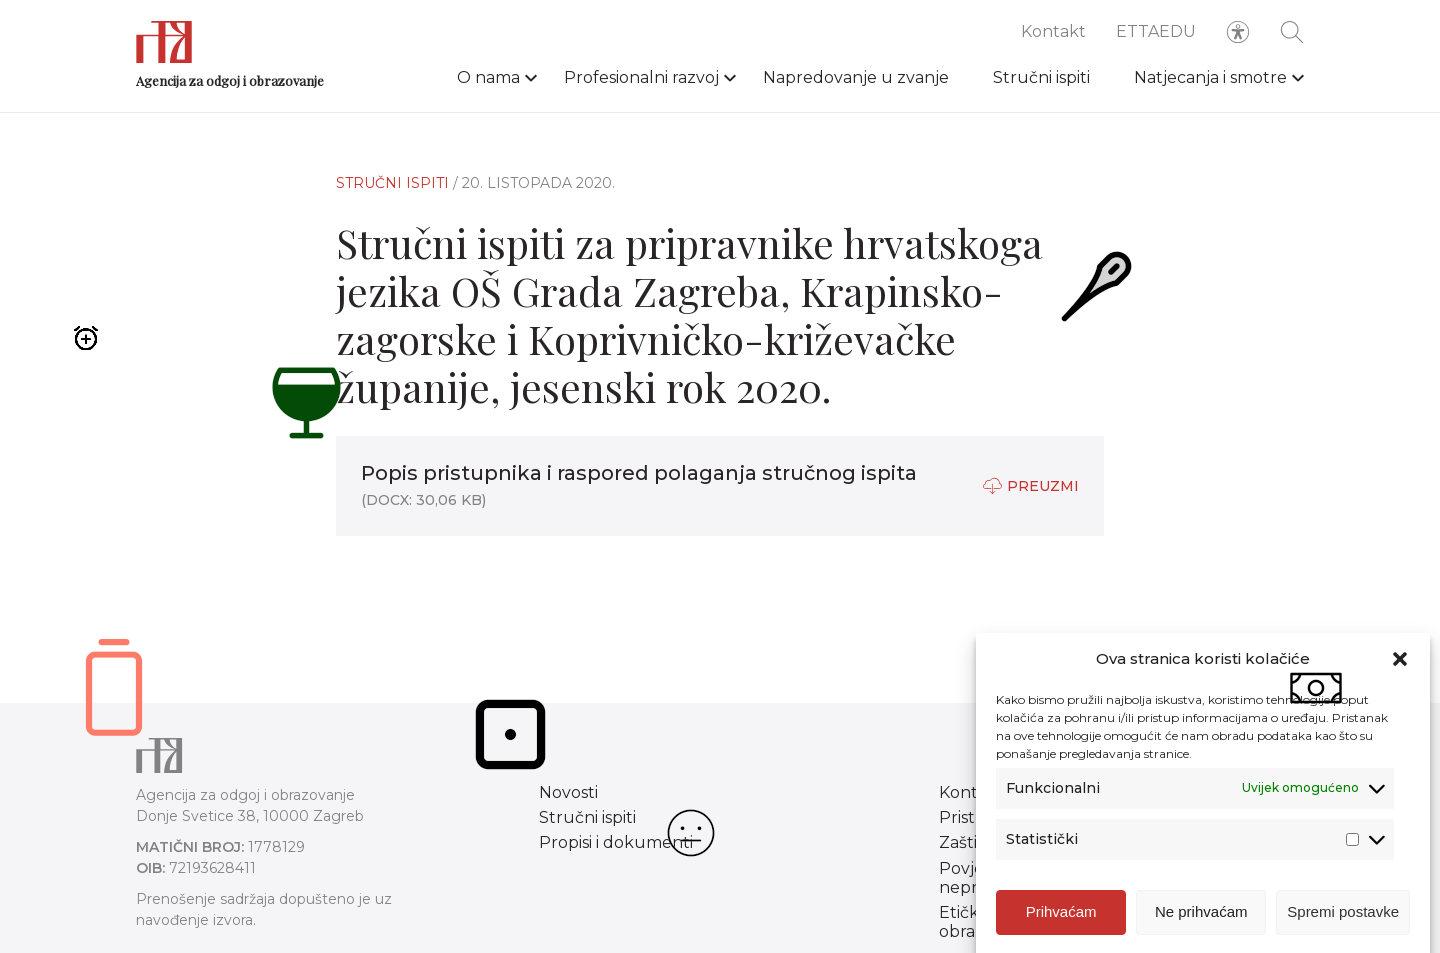 This screenshot has height=953, width=1440. Describe the element at coordinates (114, 689) in the screenshot. I see `indicates empty or depleted battery` at that location.